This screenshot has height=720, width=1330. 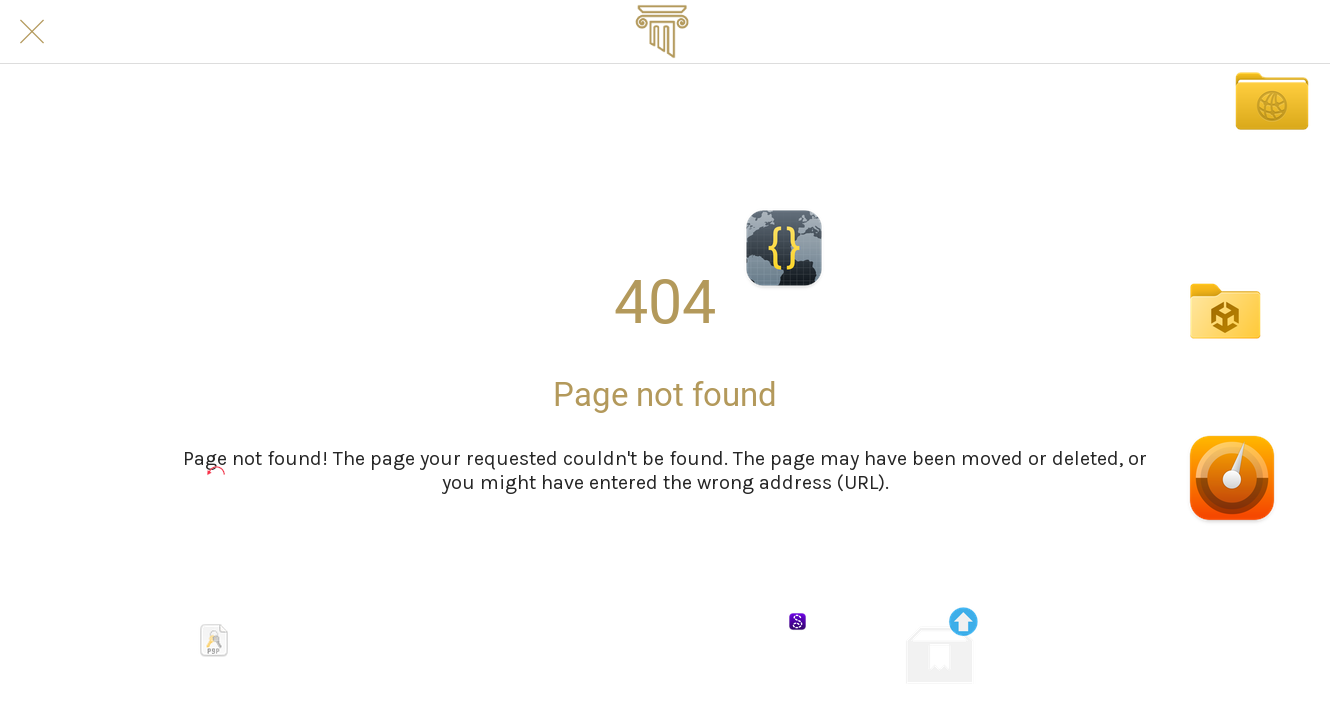 What do you see at coordinates (214, 640) in the screenshot?
I see `pgp encryption key file` at bounding box center [214, 640].